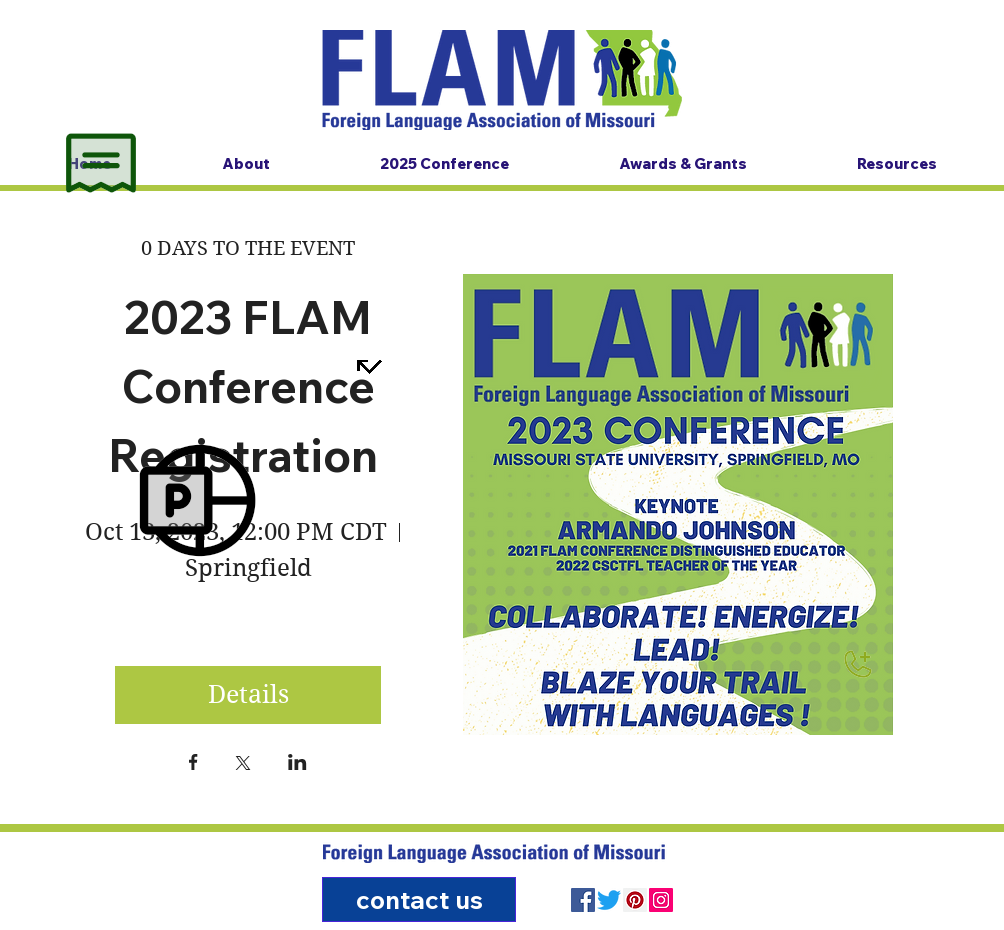  What do you see at coordinates (195, 500) in the screenshot?
I see `open Microsoft PowerPoint` at bounding box center [195, 500].